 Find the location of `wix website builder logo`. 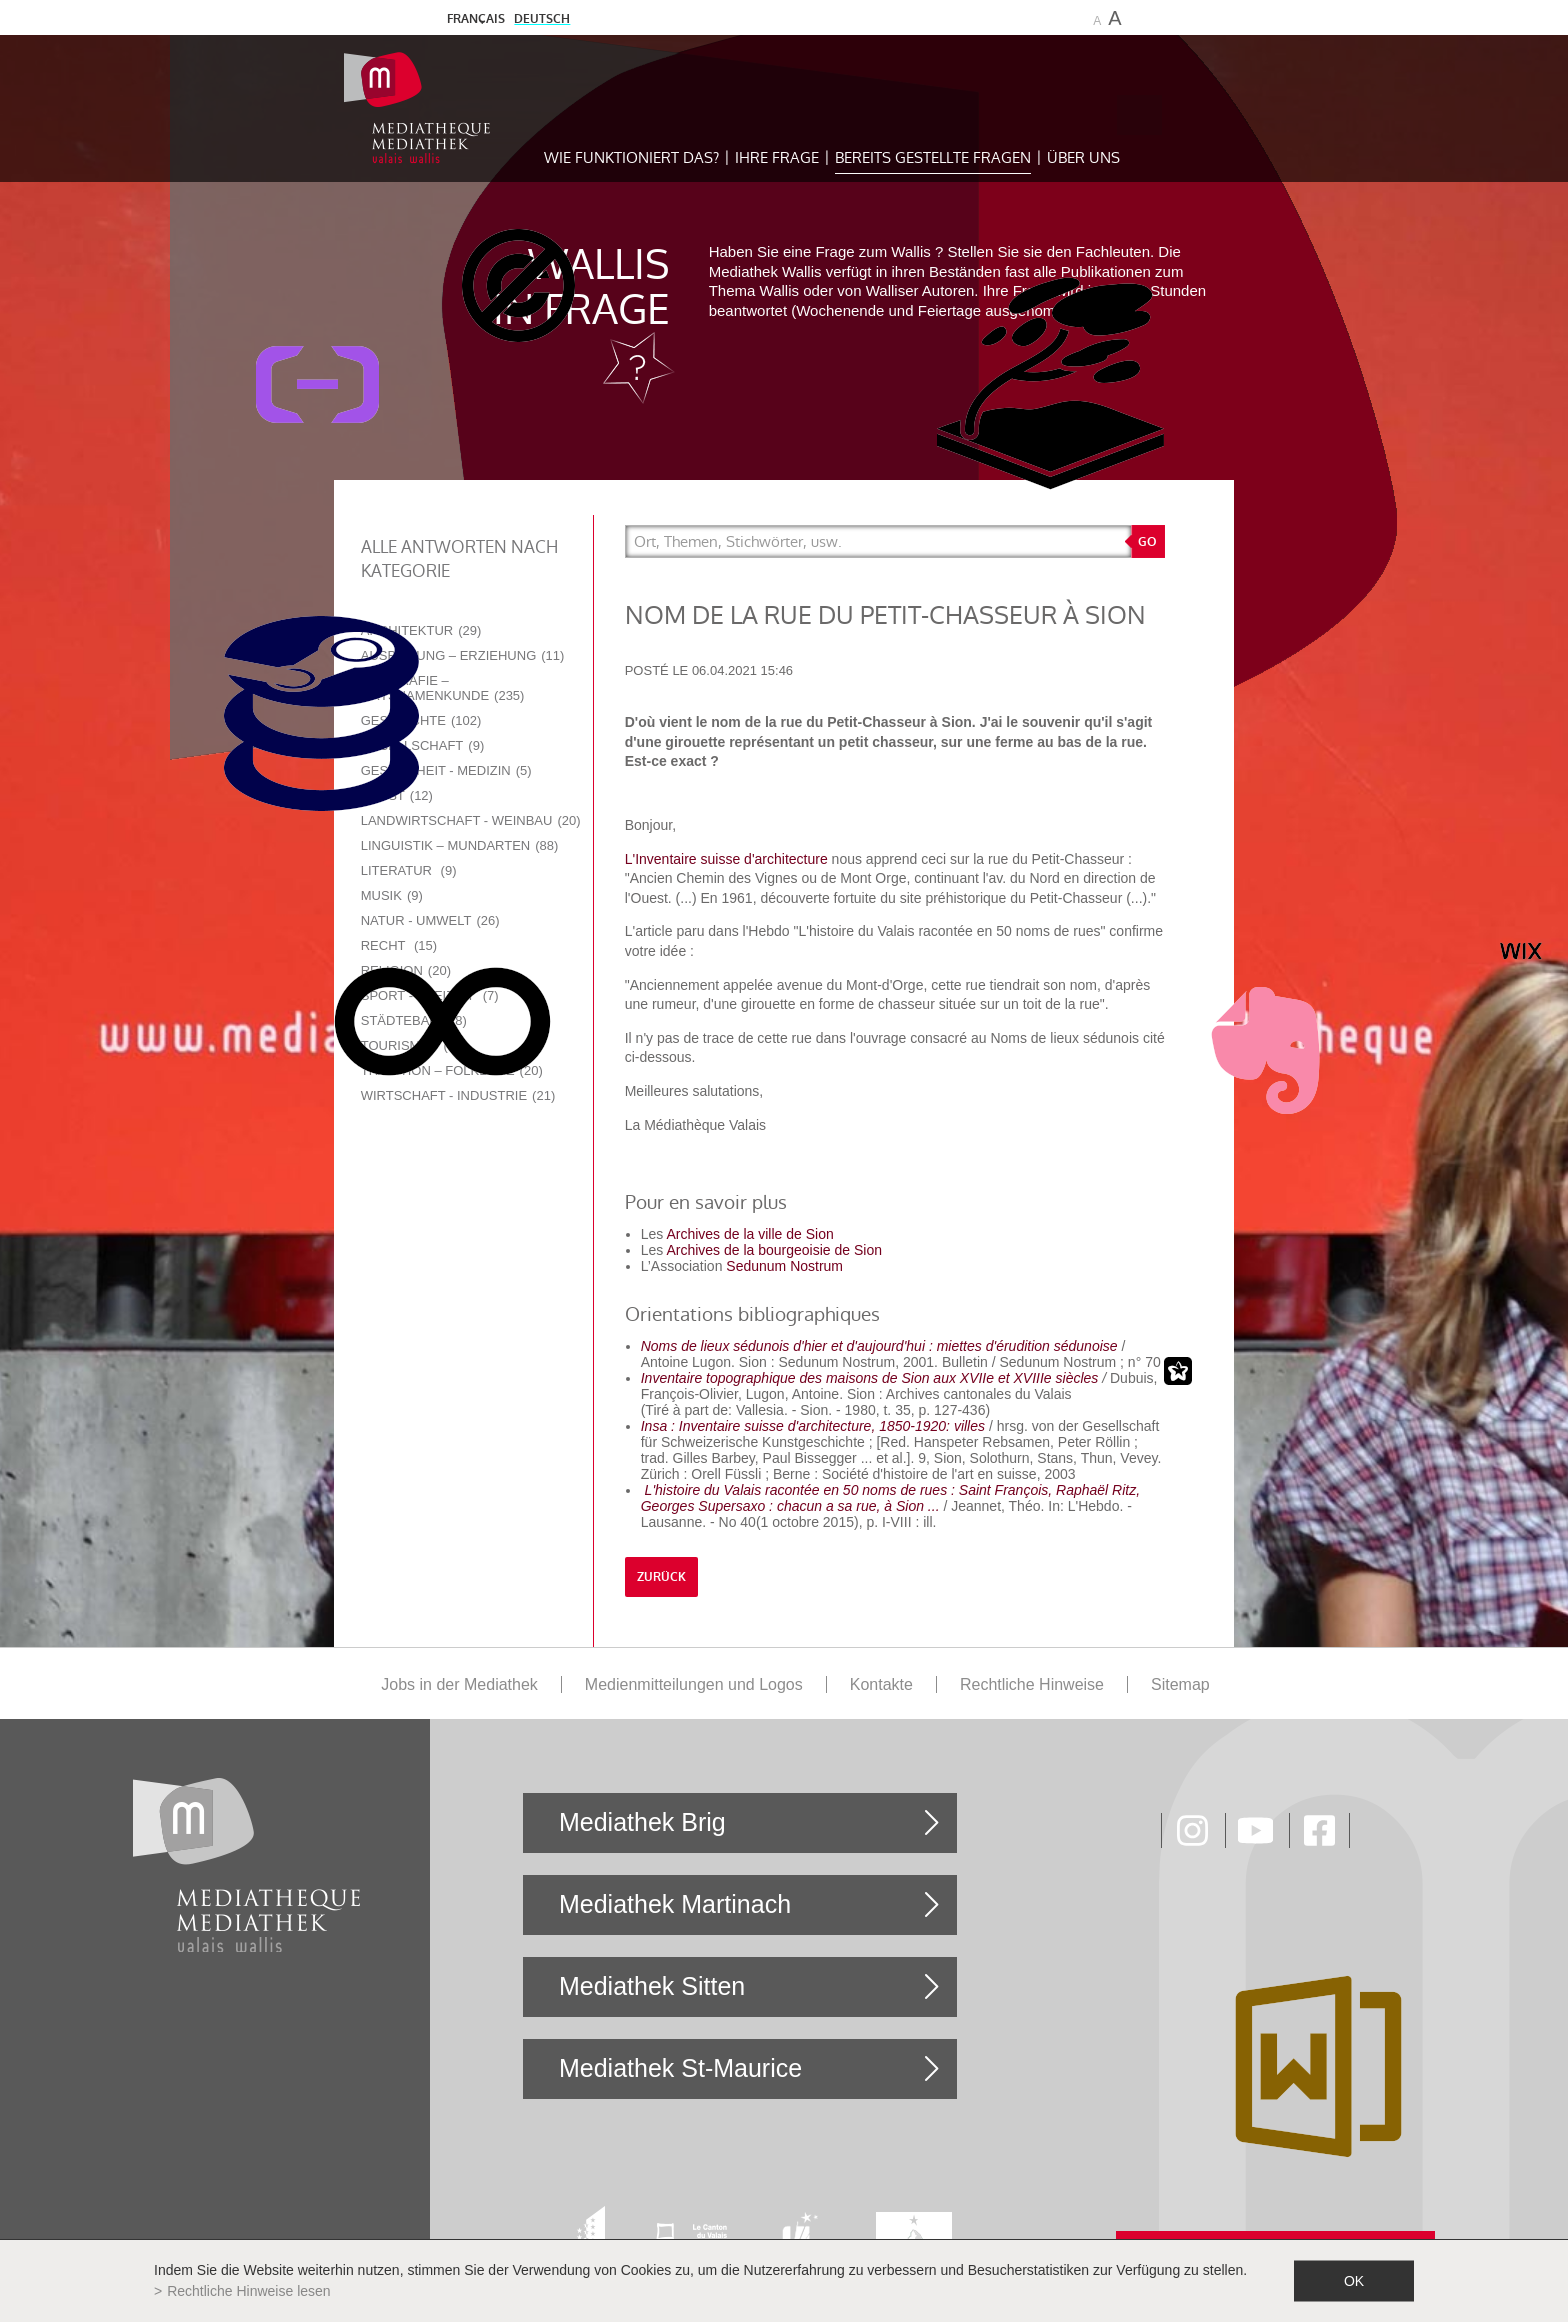

wix website builder logo is located at coordinates (1521, 951).